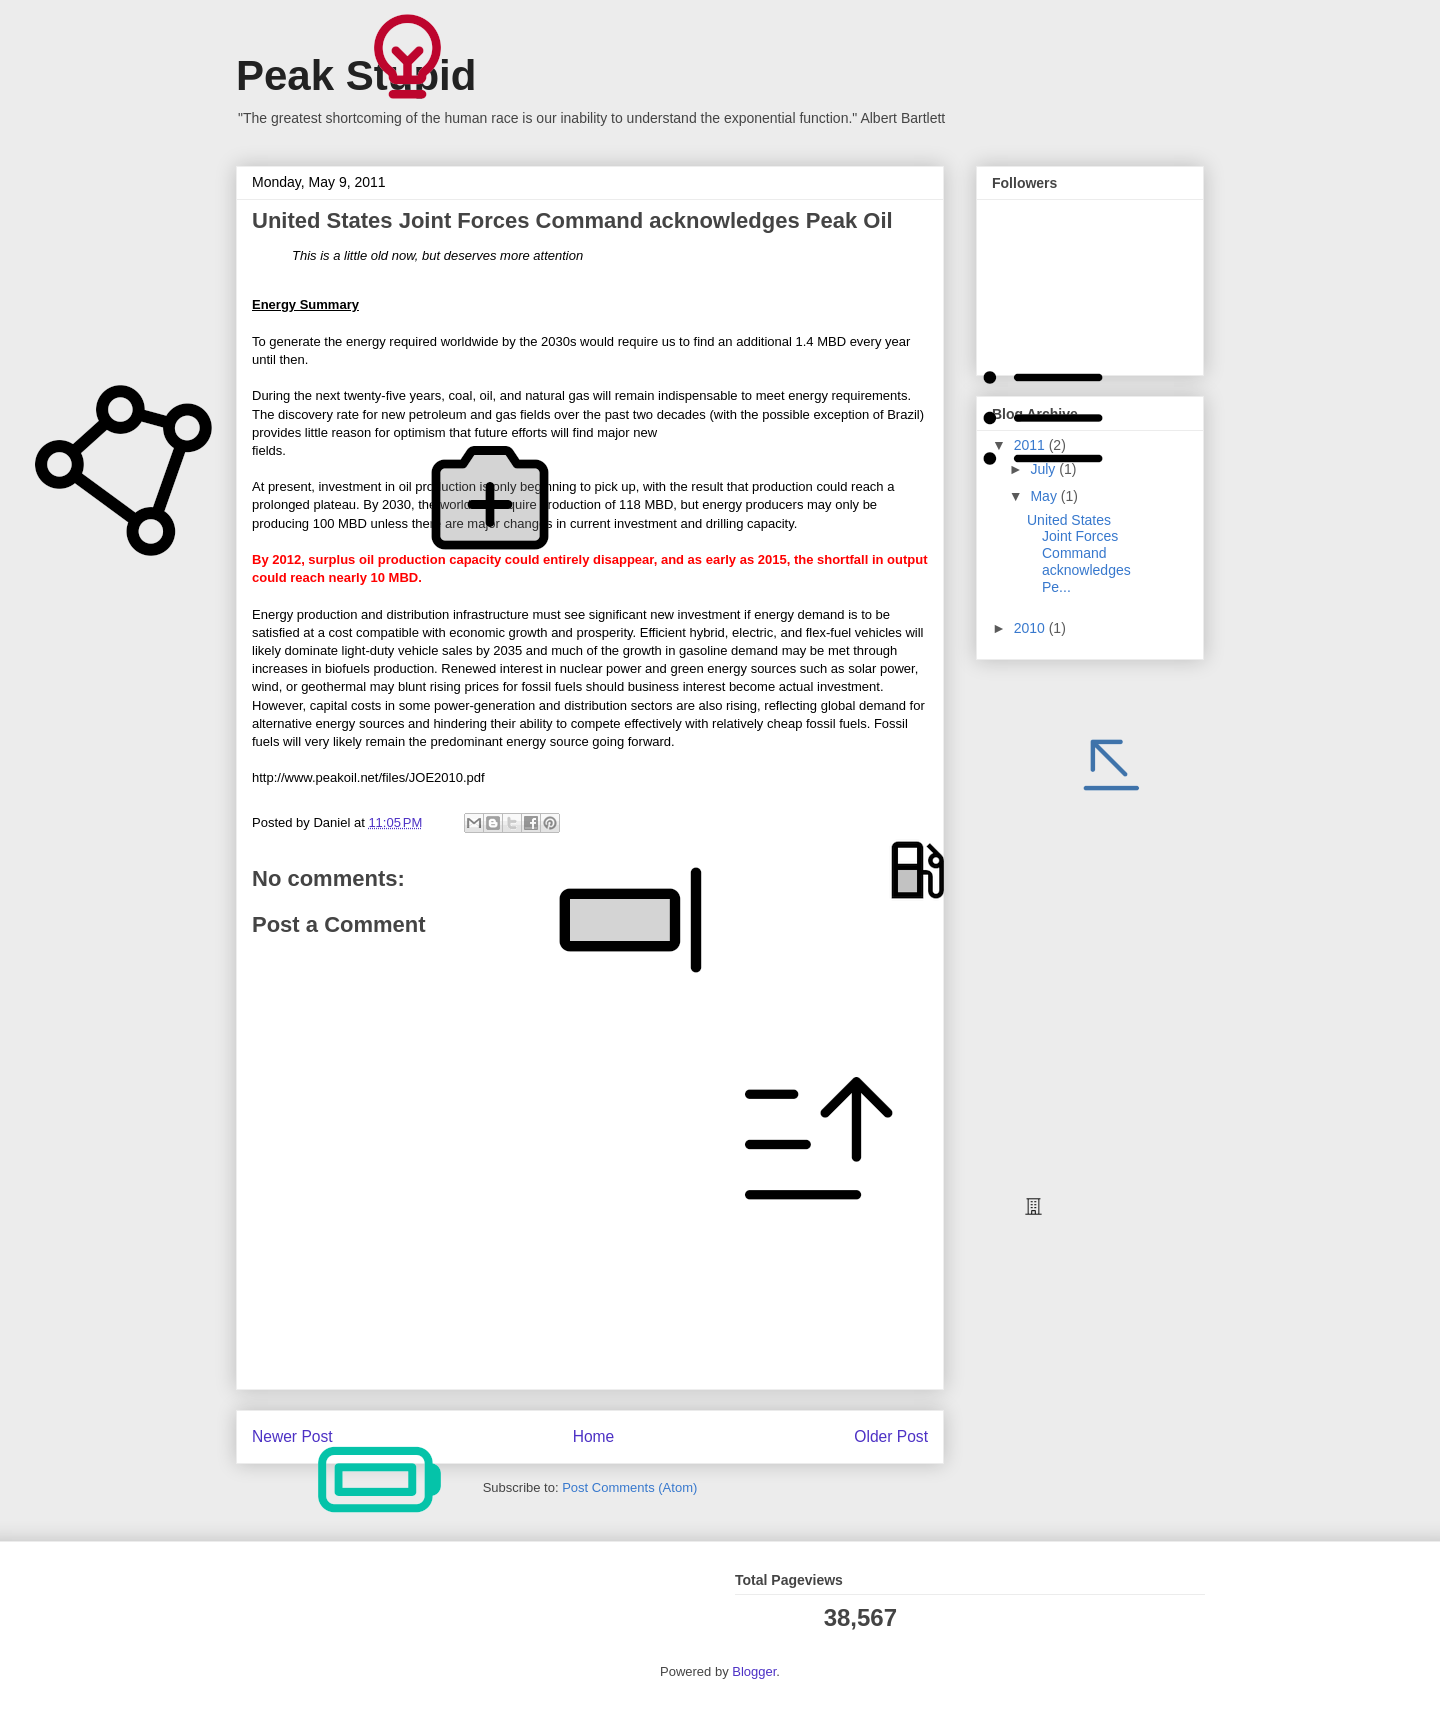 The width and height of the screenshot is (1440, 1711). Describe the element at coordinates (1043, 418) in the screenshot. I see `view items in a bulleted list format` at that location.